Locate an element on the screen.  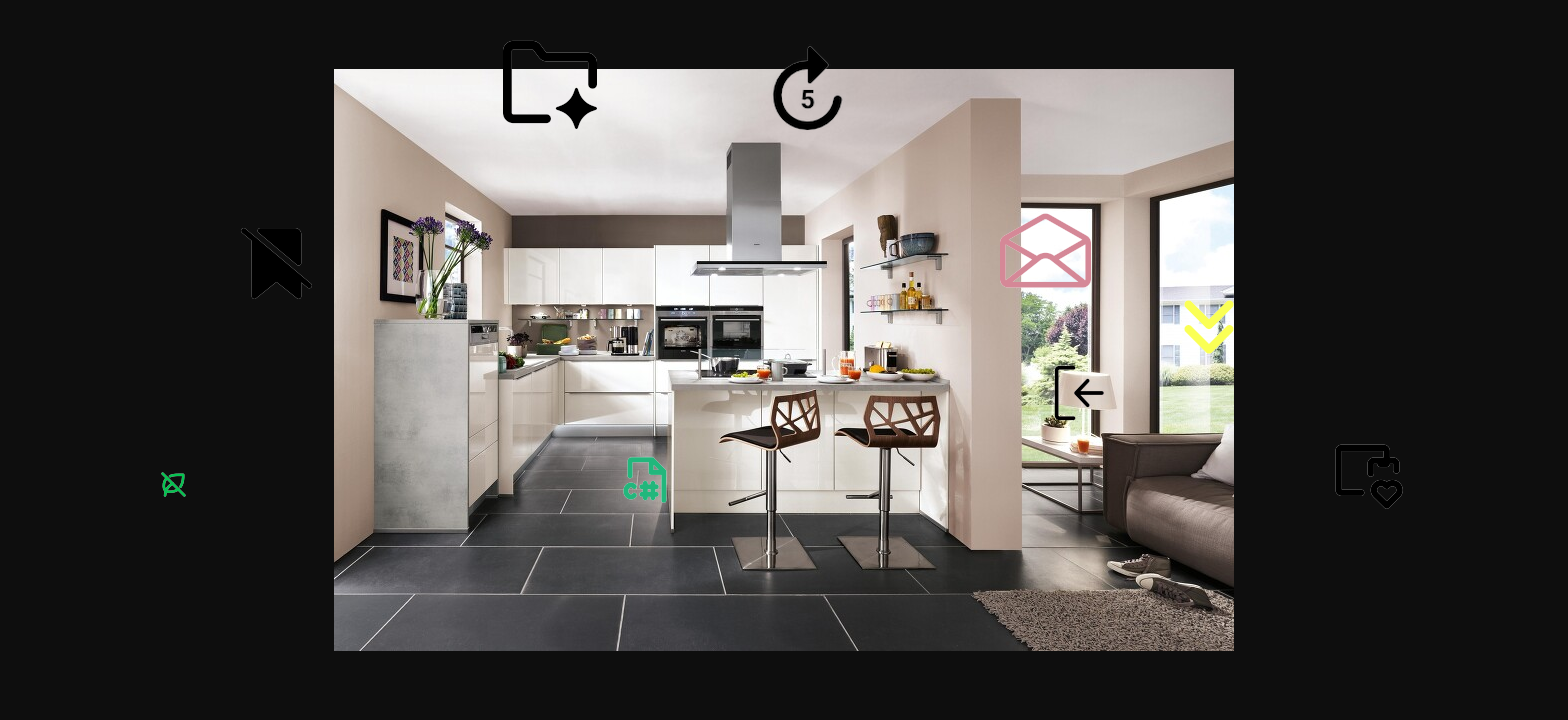
open a C# source code file is located at coordinates (647, 480).